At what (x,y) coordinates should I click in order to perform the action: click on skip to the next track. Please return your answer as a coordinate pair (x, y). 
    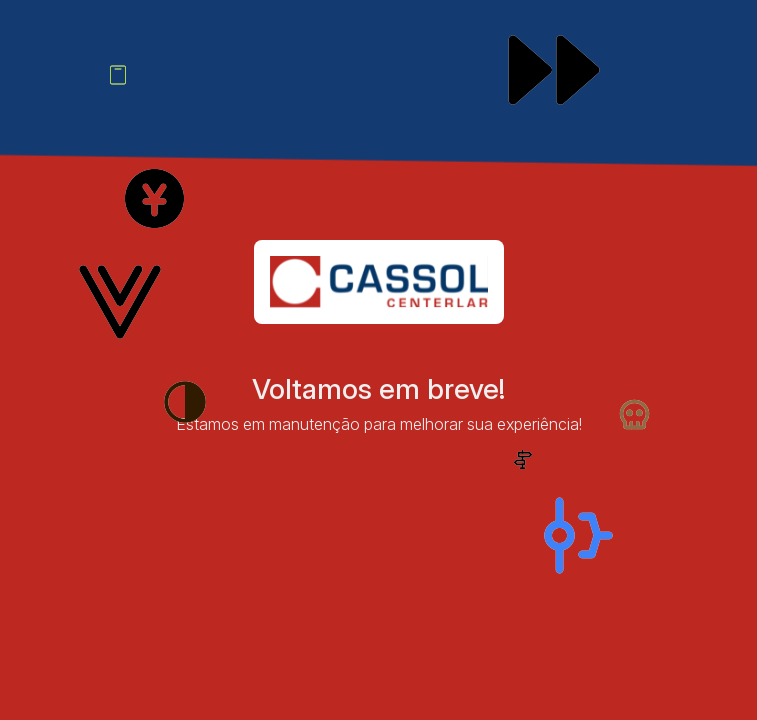
    Looking at the image, I should click on (552, 70).